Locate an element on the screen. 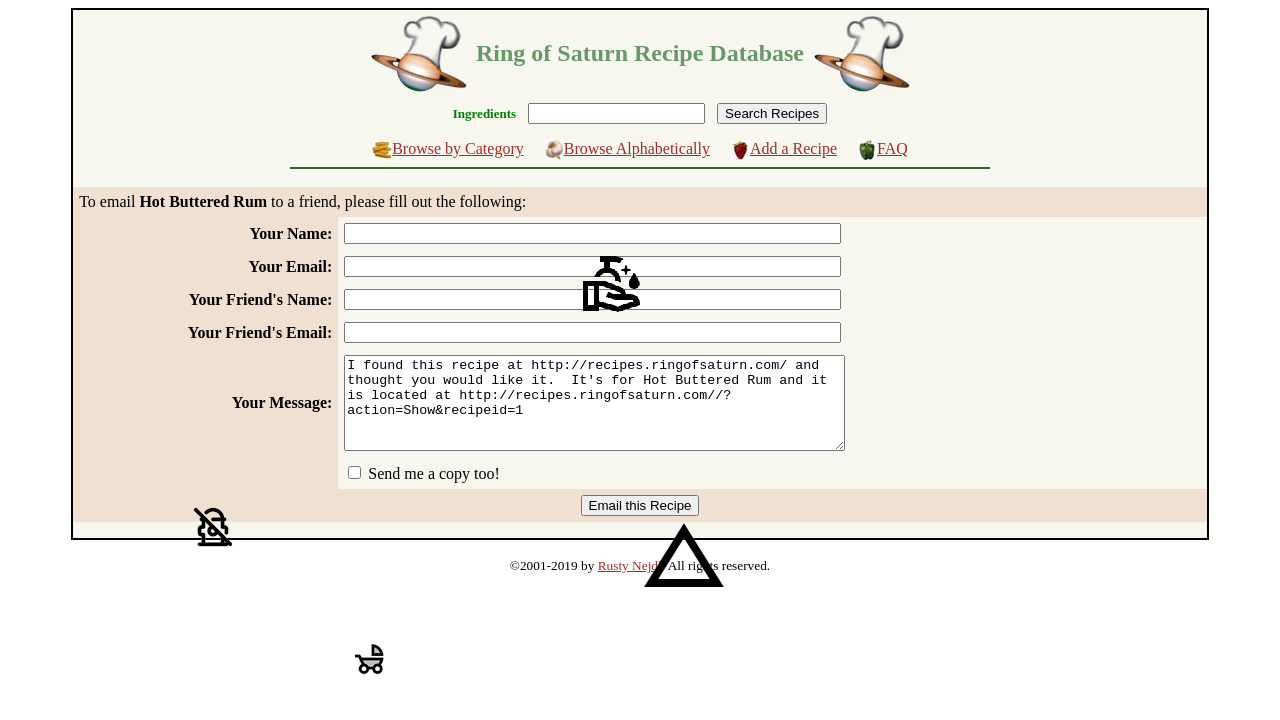  hand hygiene or sanitization reminder is located at coordinates (612, 283).